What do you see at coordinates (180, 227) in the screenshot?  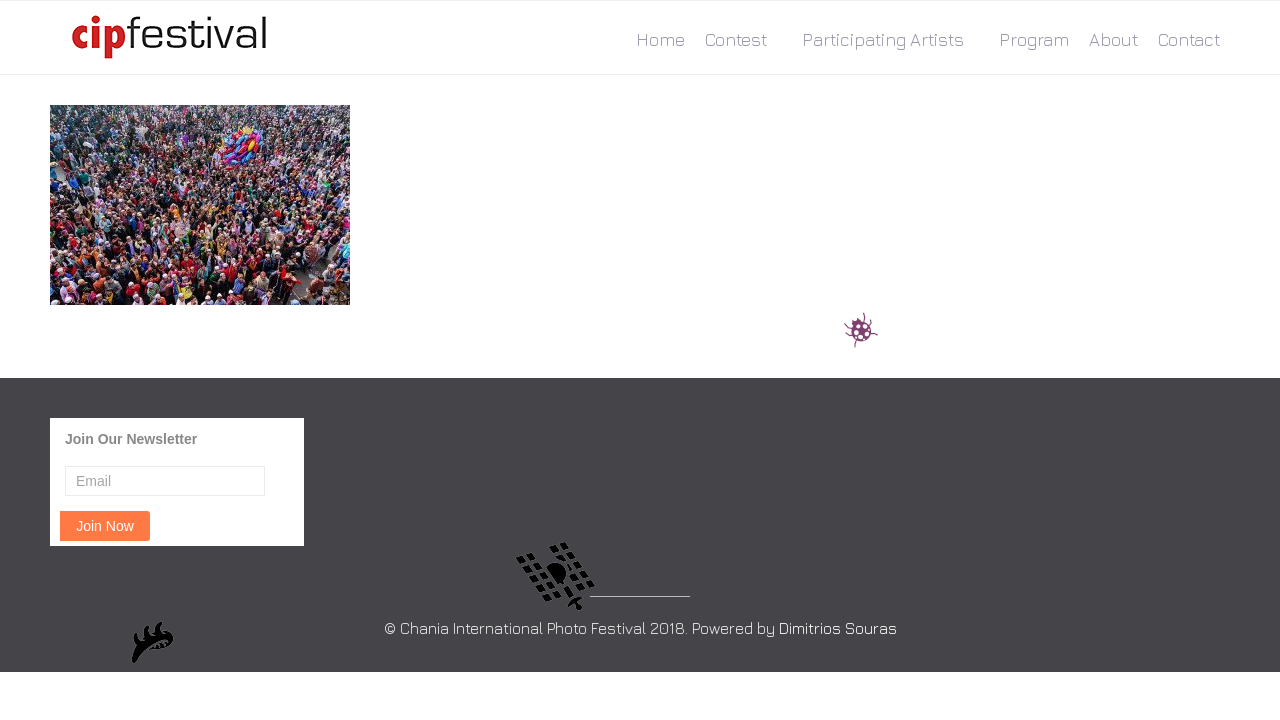 I see `encounter a fish monster enemy` at bounding box center [180, 227].